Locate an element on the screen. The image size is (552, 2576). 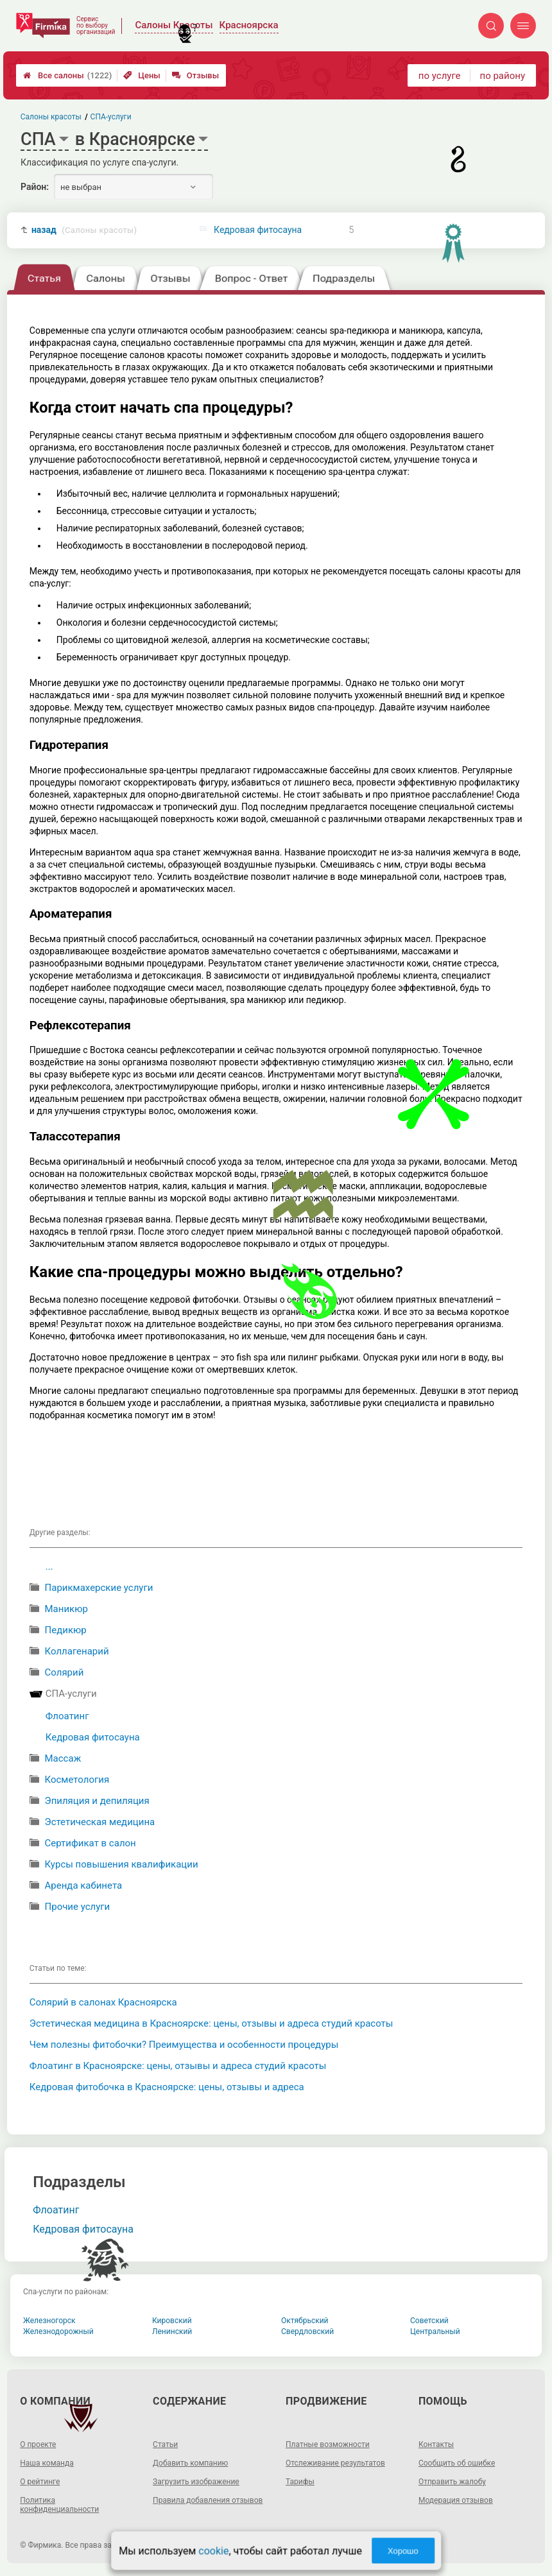
activate power shield or energy protection is located at coordinates (81, 2417).